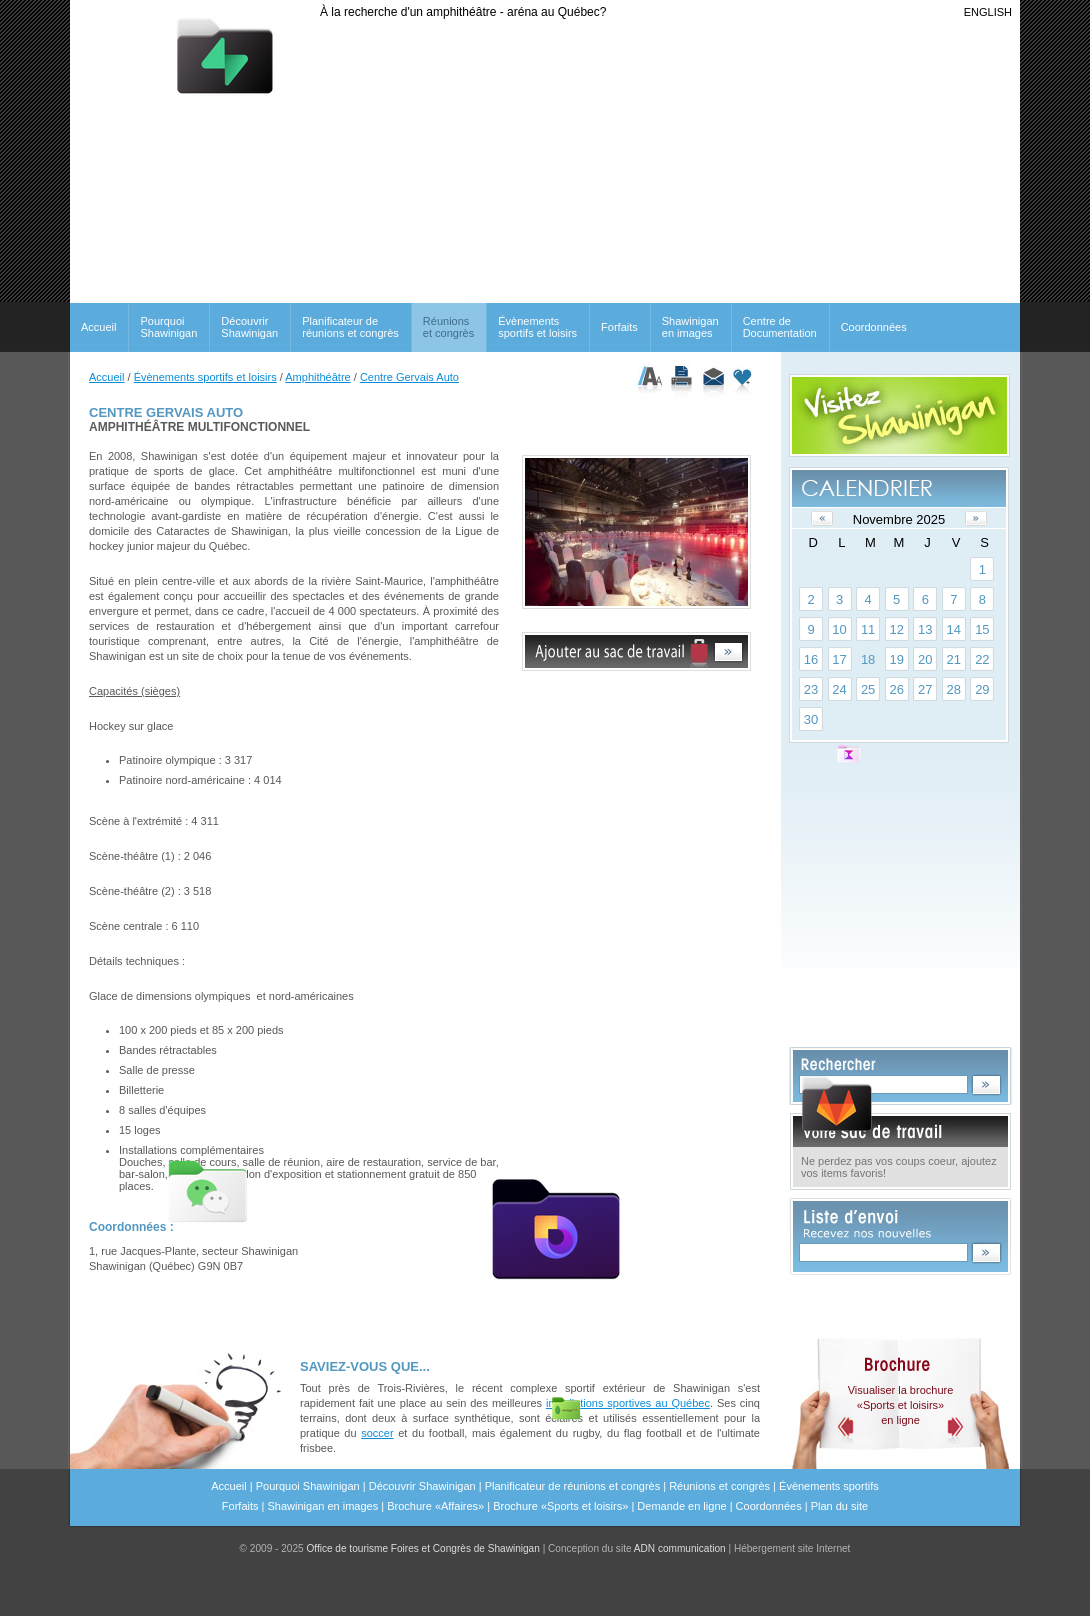 The image size is (1090, 1616). Describe the element at coordinates (207, 1193) in the screenshot. I see `open wechat files folder` at that location.